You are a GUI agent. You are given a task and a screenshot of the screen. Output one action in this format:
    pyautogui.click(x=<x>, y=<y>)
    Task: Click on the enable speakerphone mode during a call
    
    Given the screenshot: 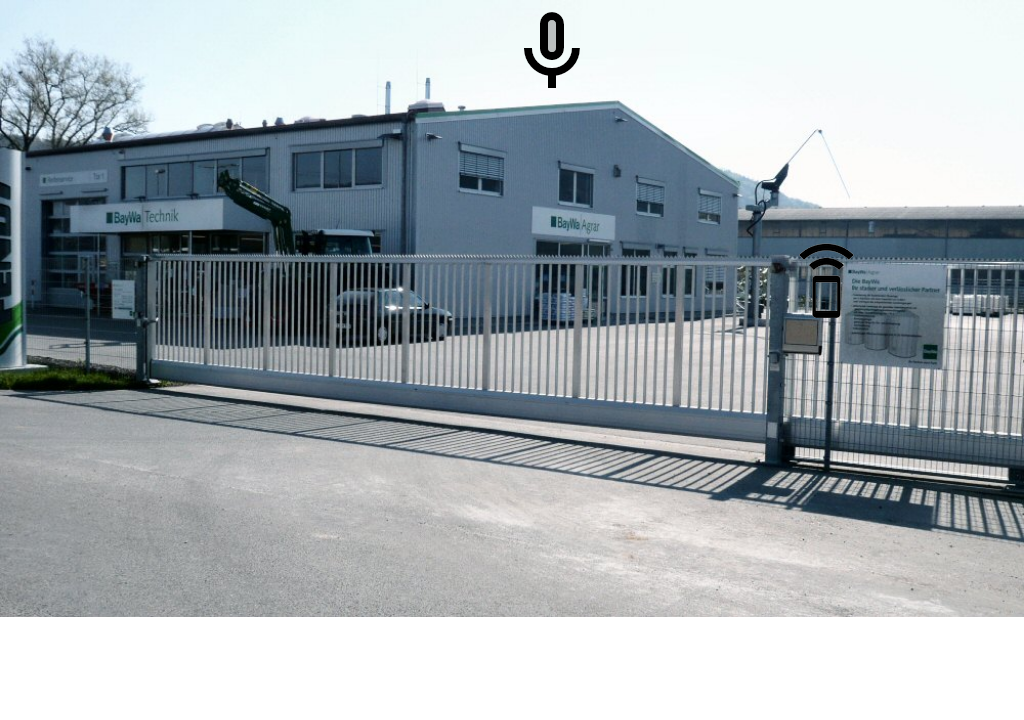 What is the action you would take?
    pyautogui.click(x=826, y=282)
    